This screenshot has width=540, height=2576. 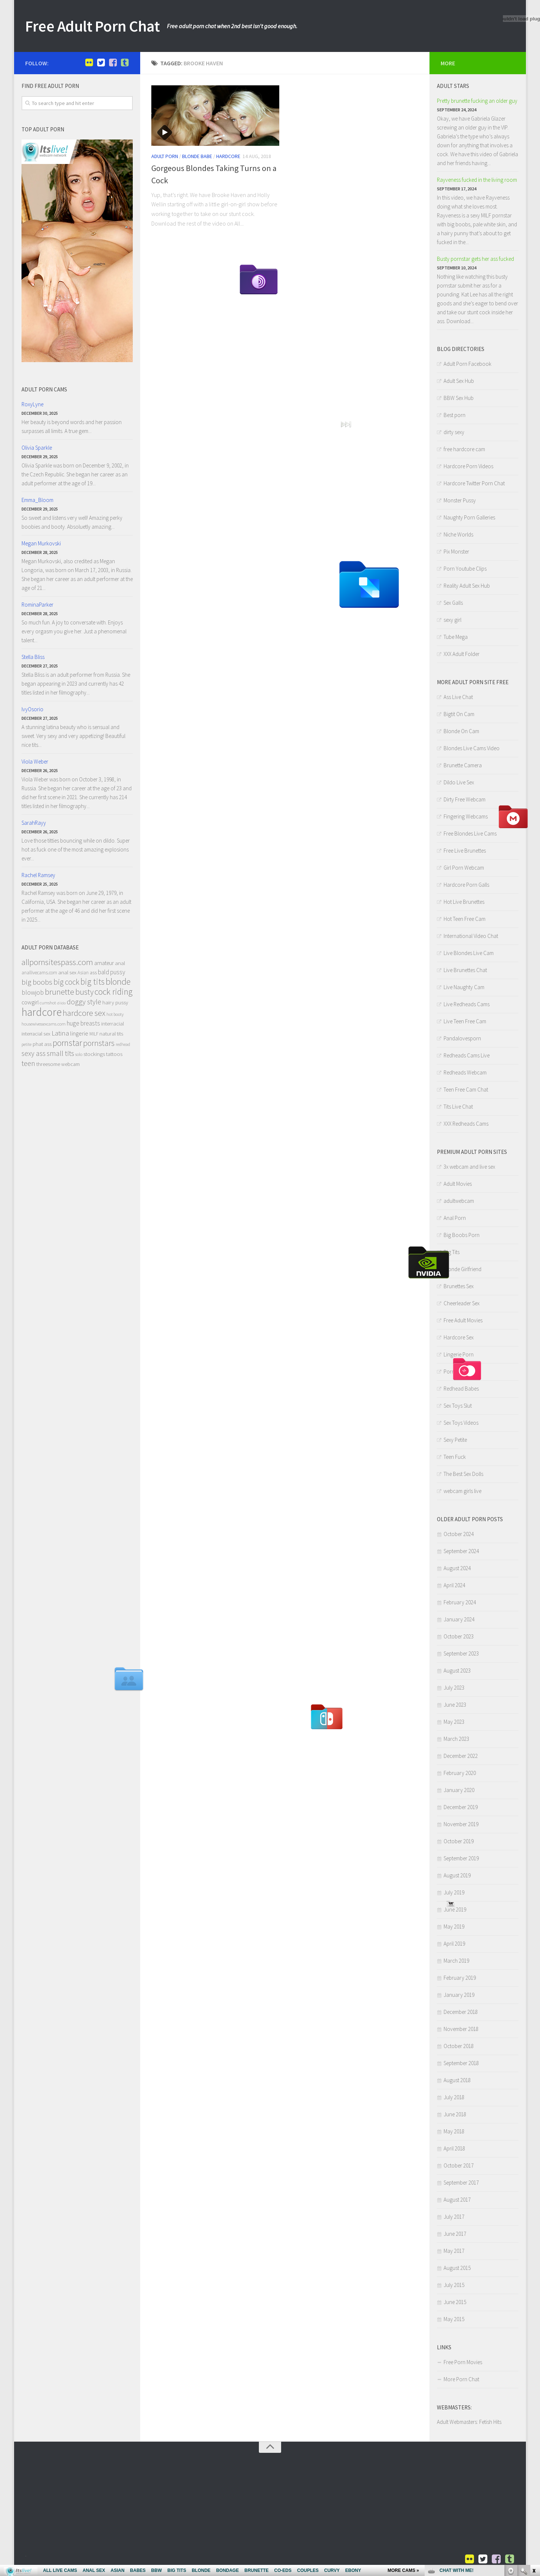 I want to click on open the servers folder, so click(x=129, y=1678).